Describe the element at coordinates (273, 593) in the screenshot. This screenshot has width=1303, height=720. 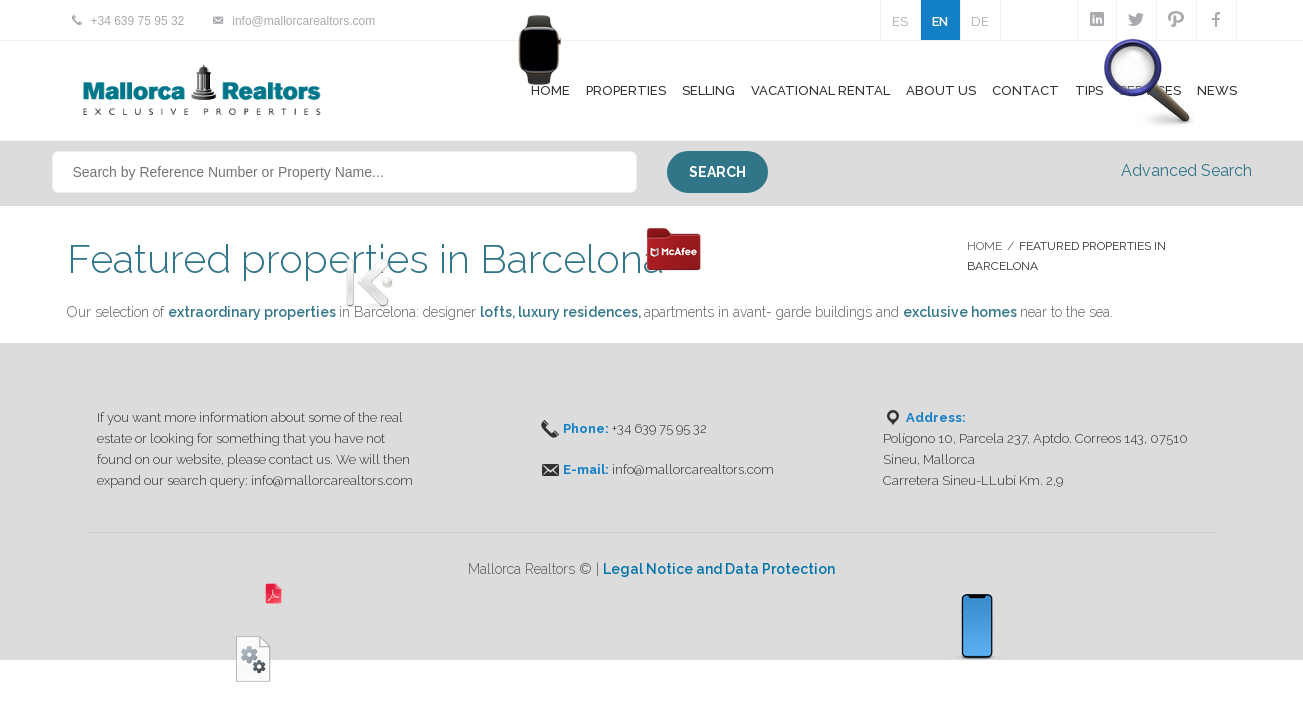
I see `a pdf document file` at that location.